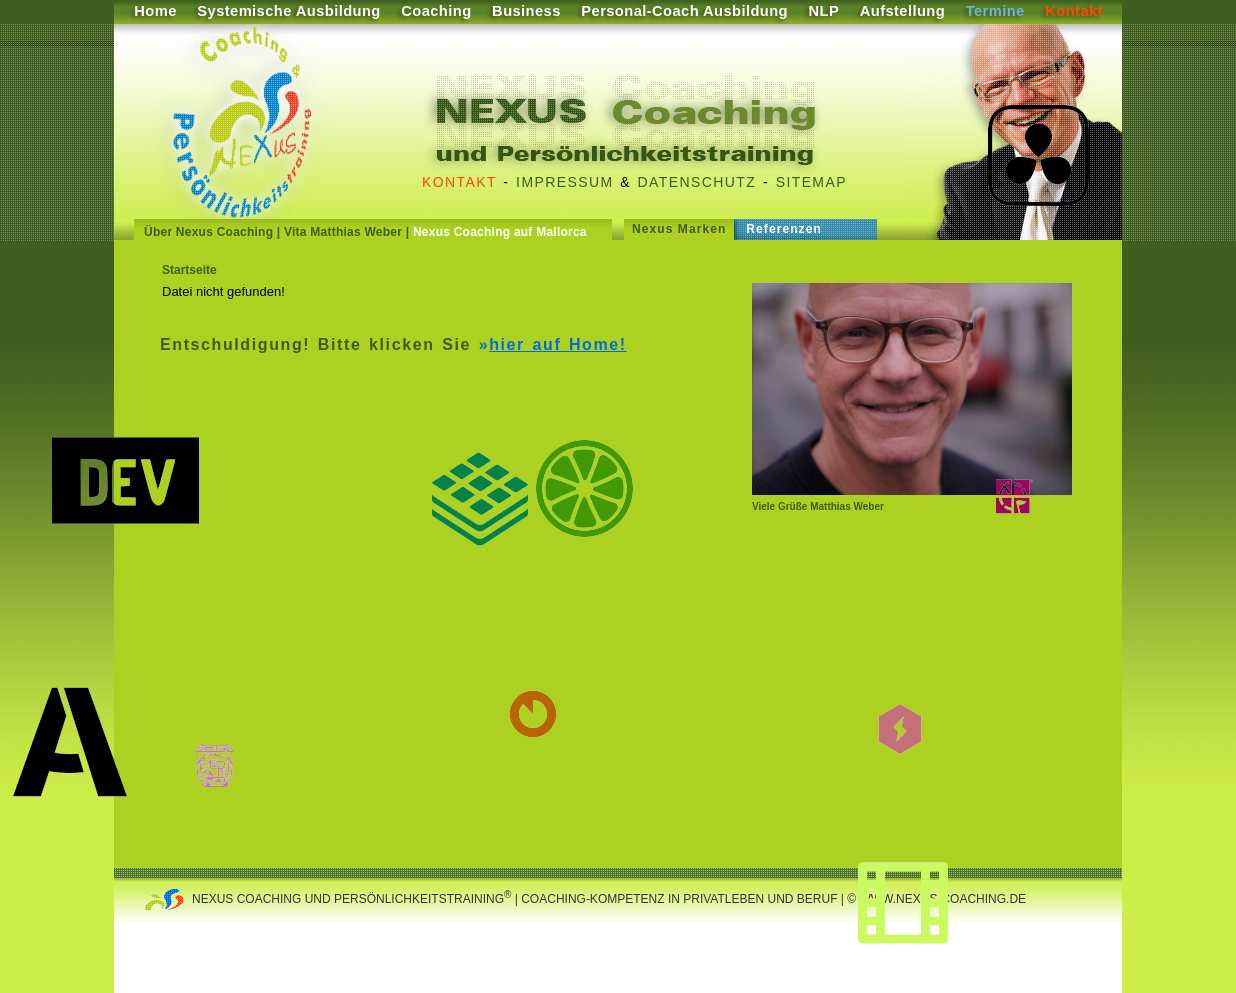 This screenshot has width=1236, height=993. I want to click on juce audio framework logo, so click(584, 488).